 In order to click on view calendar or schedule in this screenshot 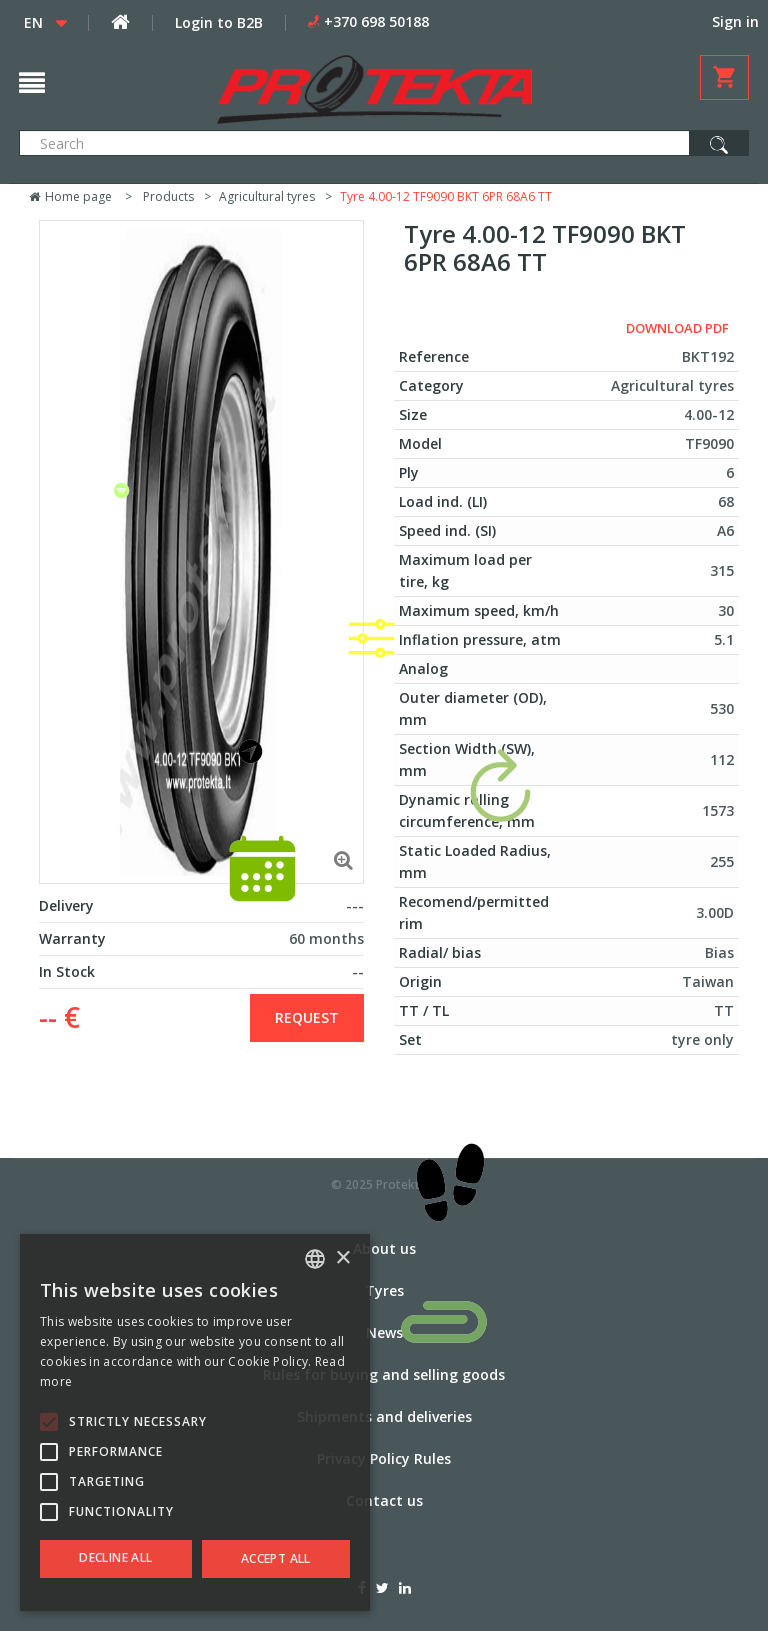, I will do `click(262, 868)`.